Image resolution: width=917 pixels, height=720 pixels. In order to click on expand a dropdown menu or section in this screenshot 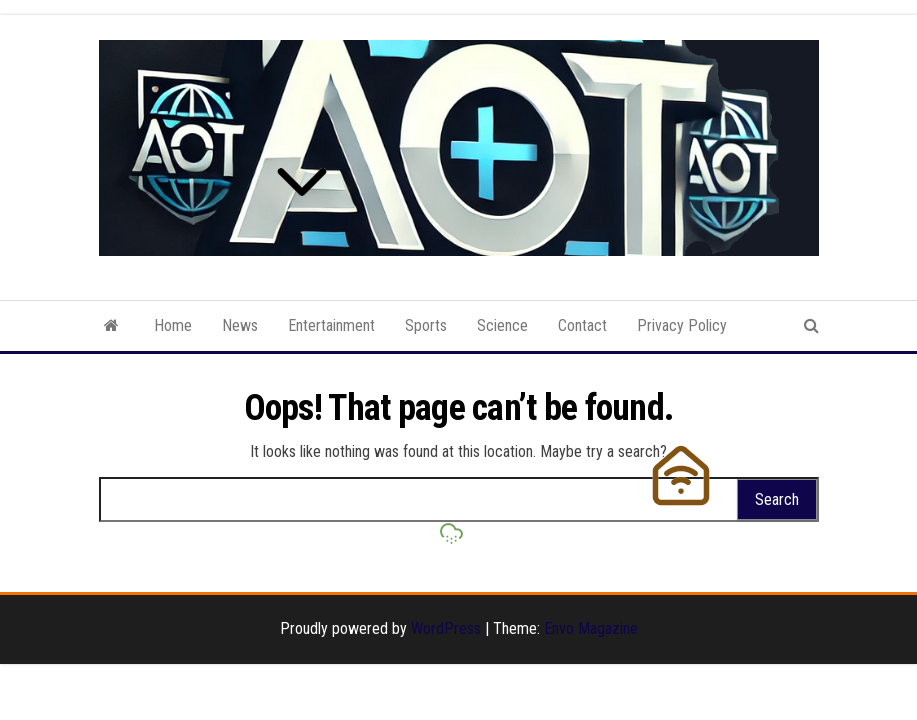, I will do `click(302, 182)`.